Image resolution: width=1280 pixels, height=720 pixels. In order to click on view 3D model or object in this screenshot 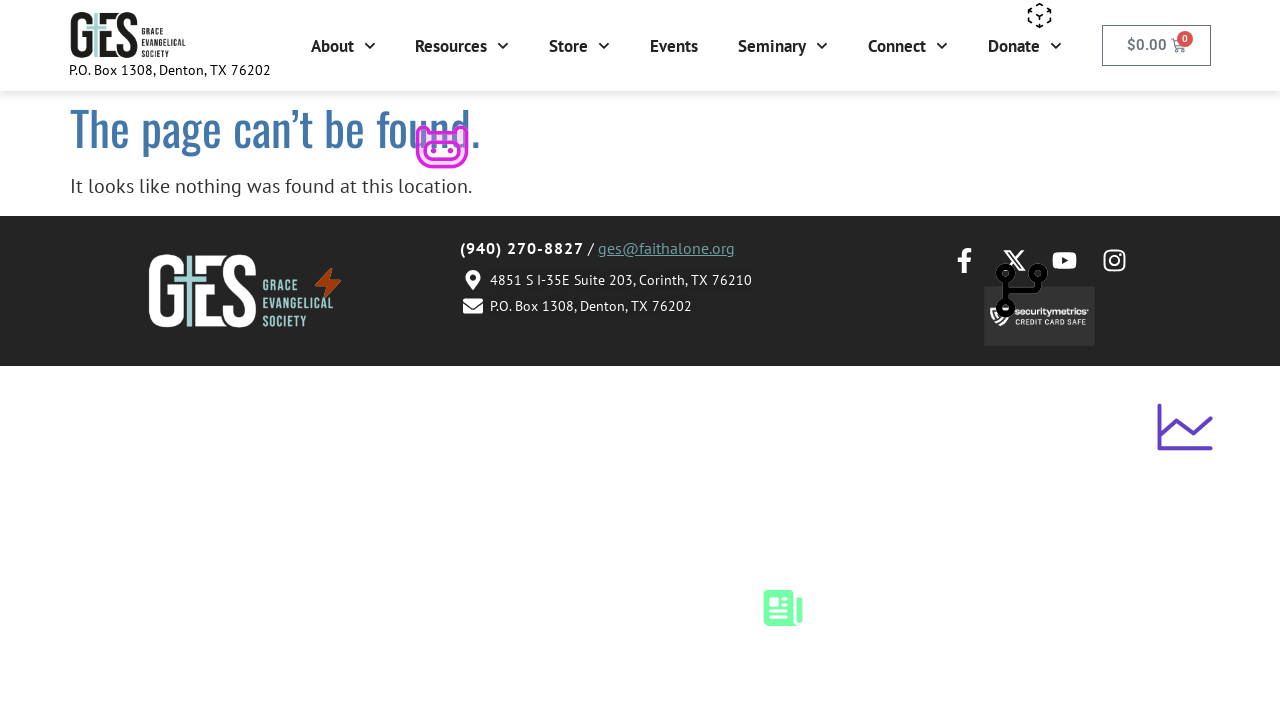, I will do `click(1039, 15)`.